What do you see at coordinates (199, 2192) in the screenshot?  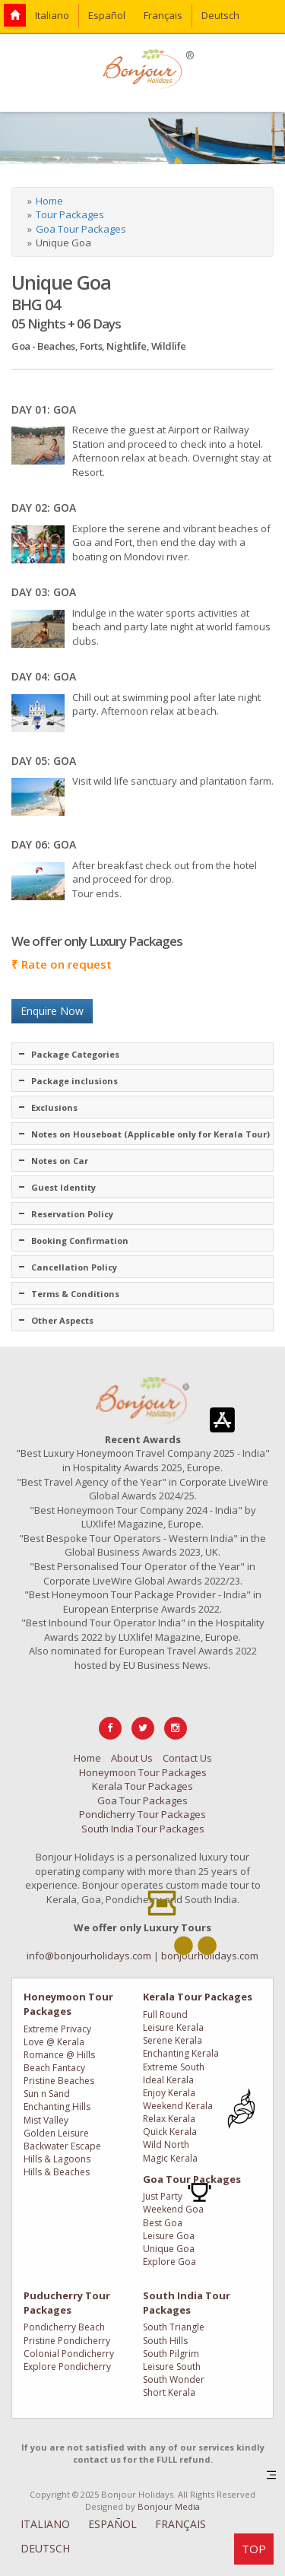 I see `view achievements or awards` at bounding box center [199, 2192].